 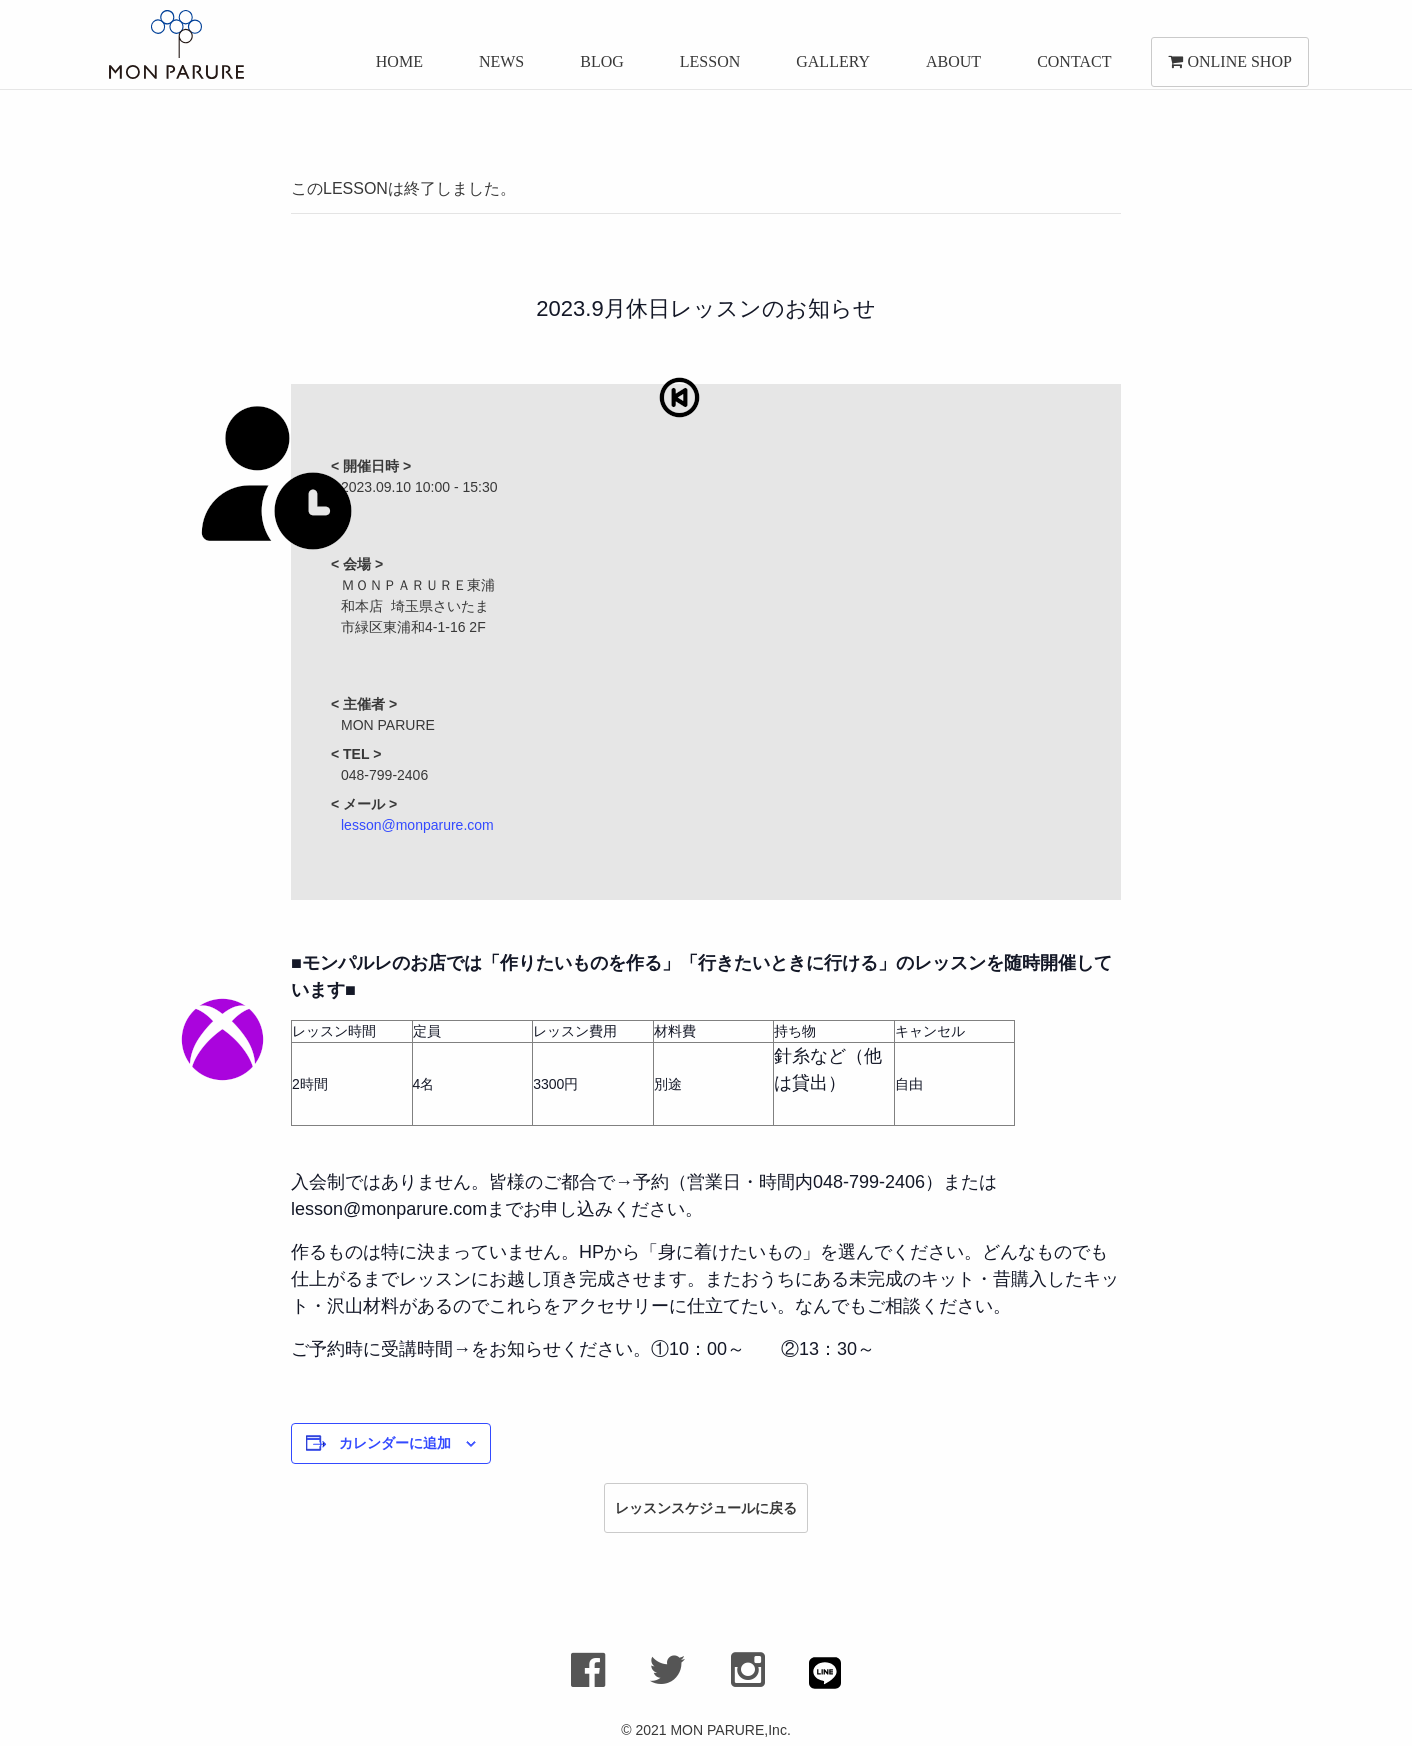 What do you see at coordinates (274, 472) in the screenshot?
I see `view user's activity history or time log` at bounding box center [274, 472].